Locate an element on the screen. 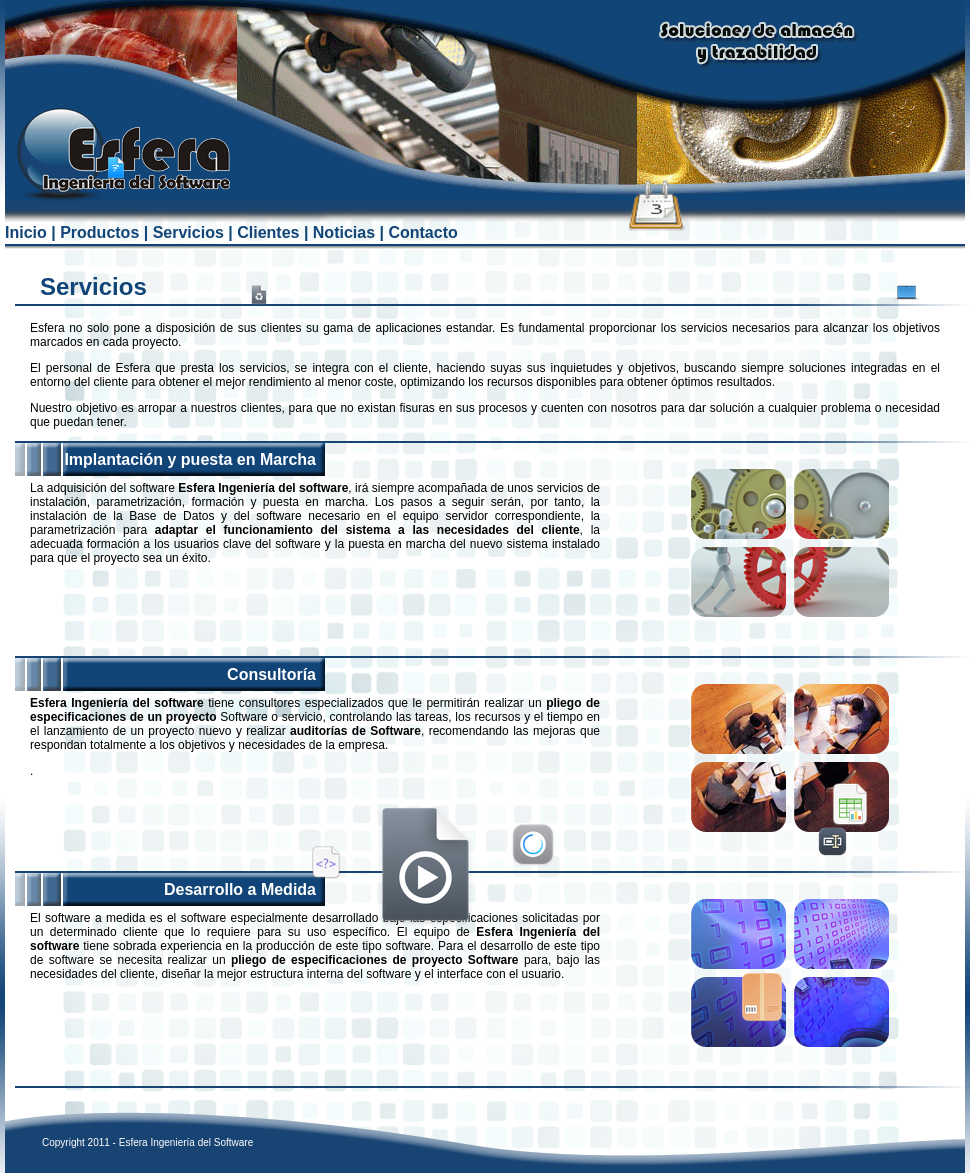 This screenshot has width=970, height=1173. configure app launch animation preferences is located at coordinates (533, 845).